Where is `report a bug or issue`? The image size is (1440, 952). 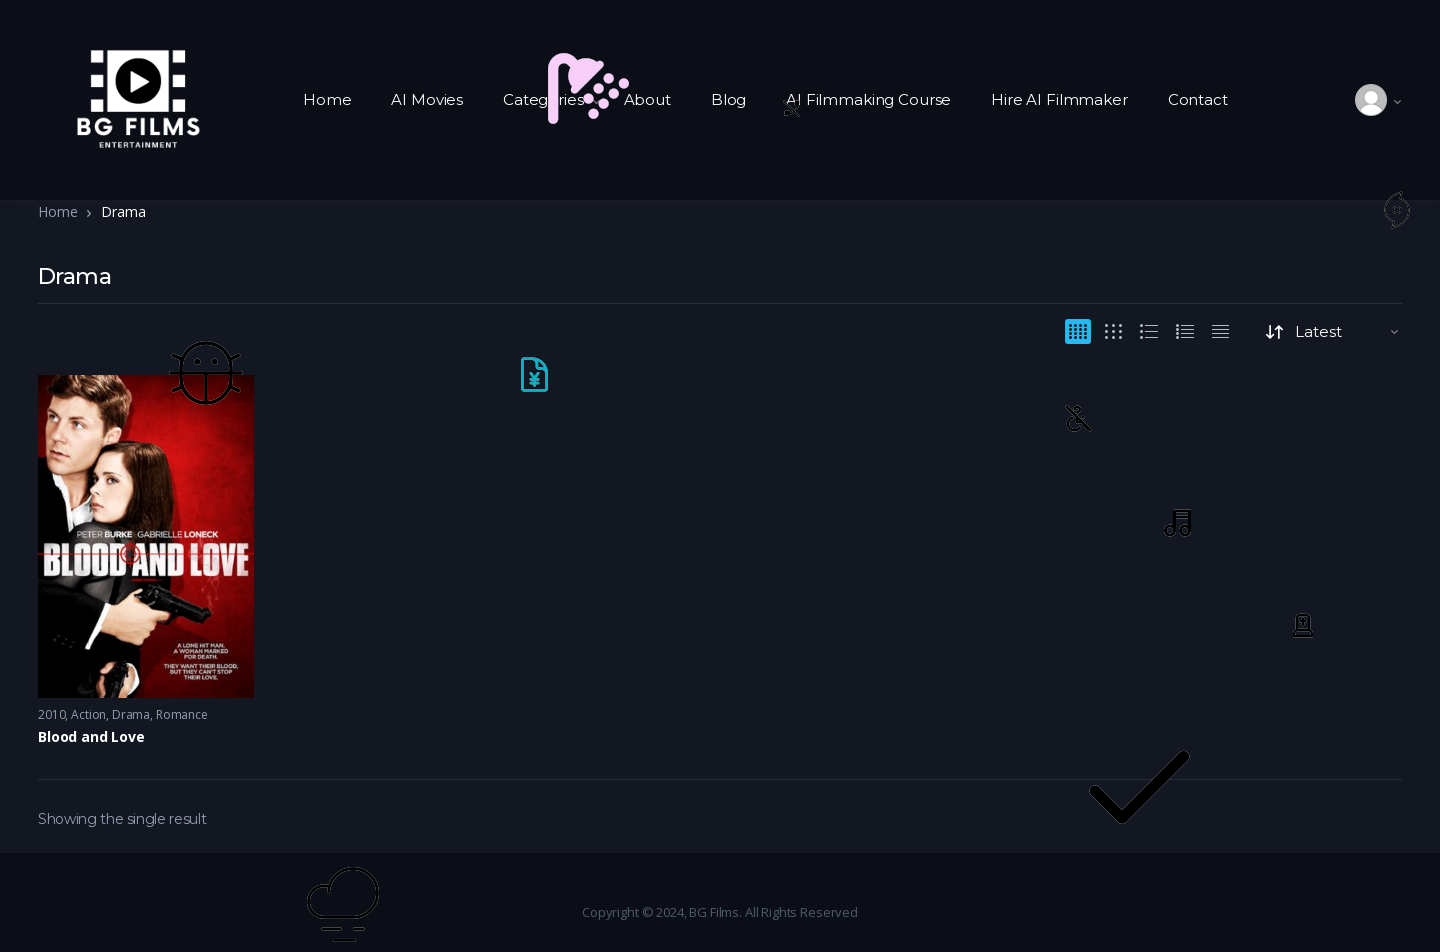
report a bug or issue is located at coordinates (206, 373).